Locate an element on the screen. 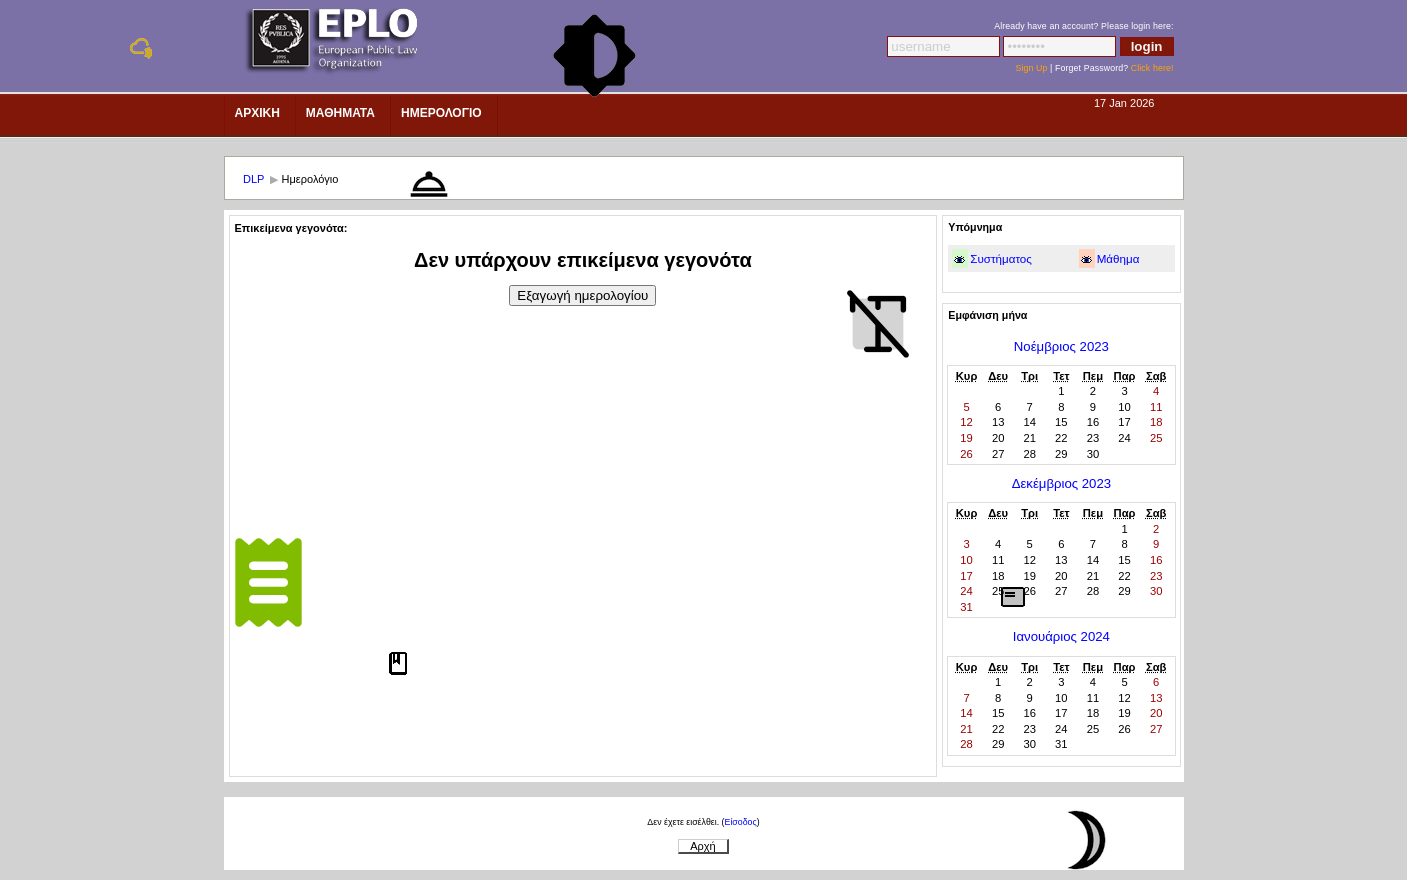 This screenshot has width=1407, height=880. adjust display brightness settings is located at coordinates (594, 55).